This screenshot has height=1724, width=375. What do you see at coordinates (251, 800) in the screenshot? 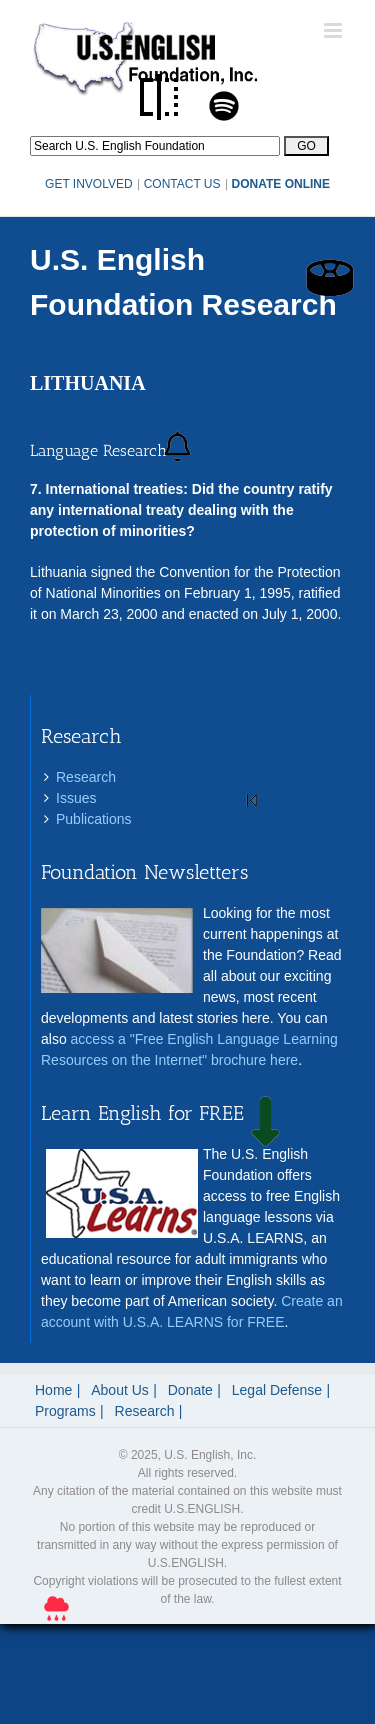
I see `go to the beginning or first item` at bounding box center [251, 800].